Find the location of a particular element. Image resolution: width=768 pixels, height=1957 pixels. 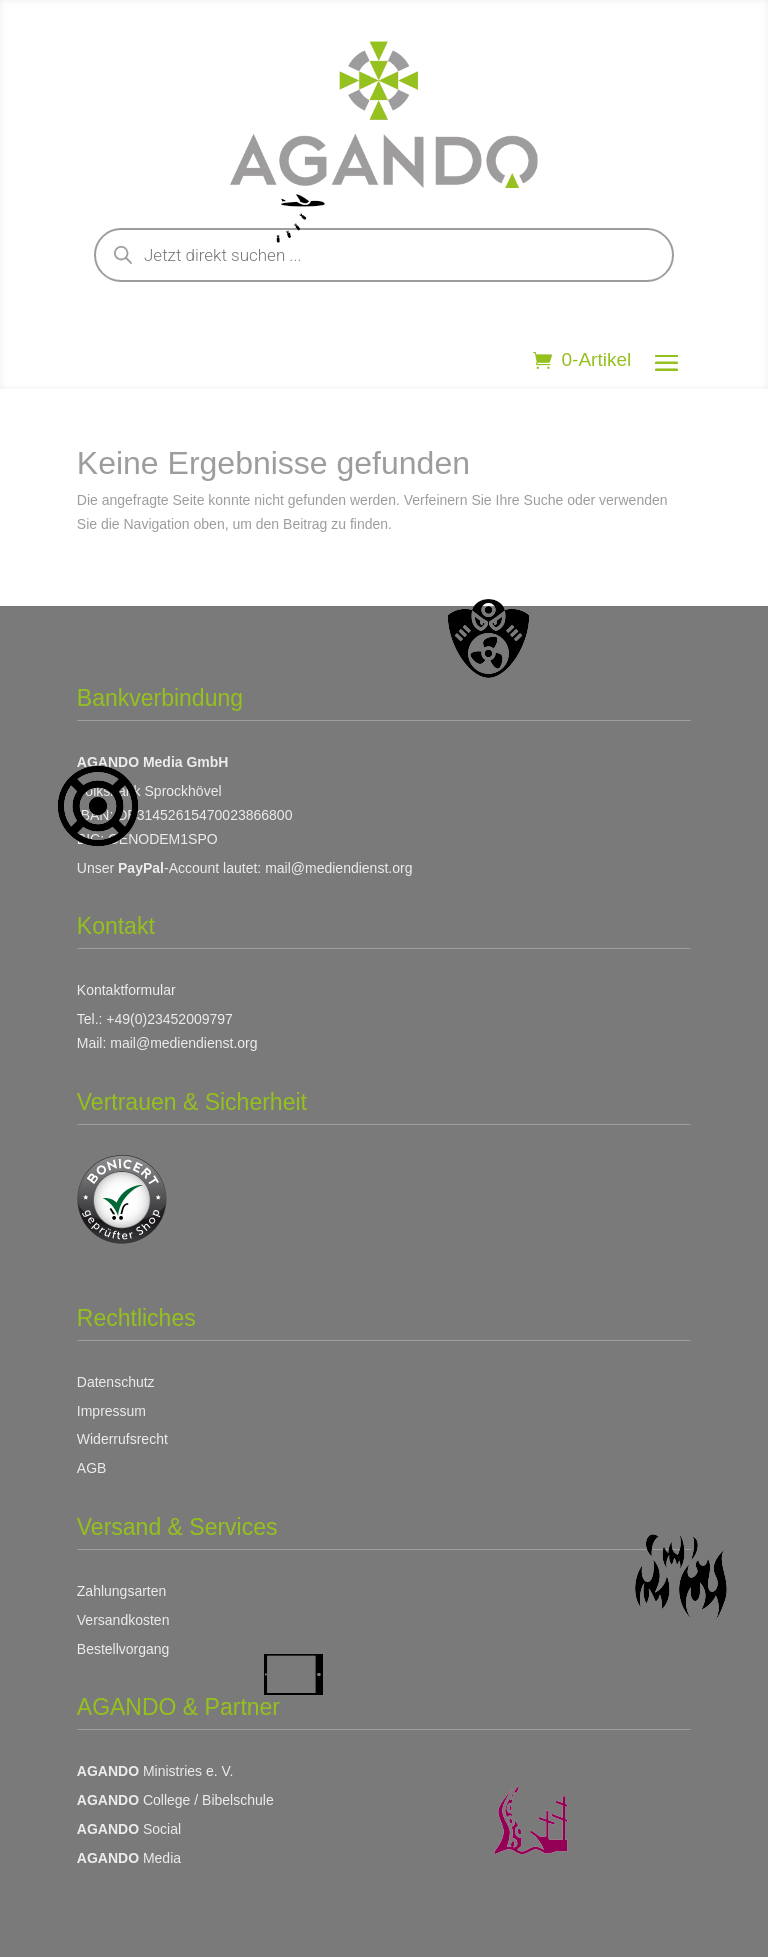

select the air man character is located at coordinates (488, 638).